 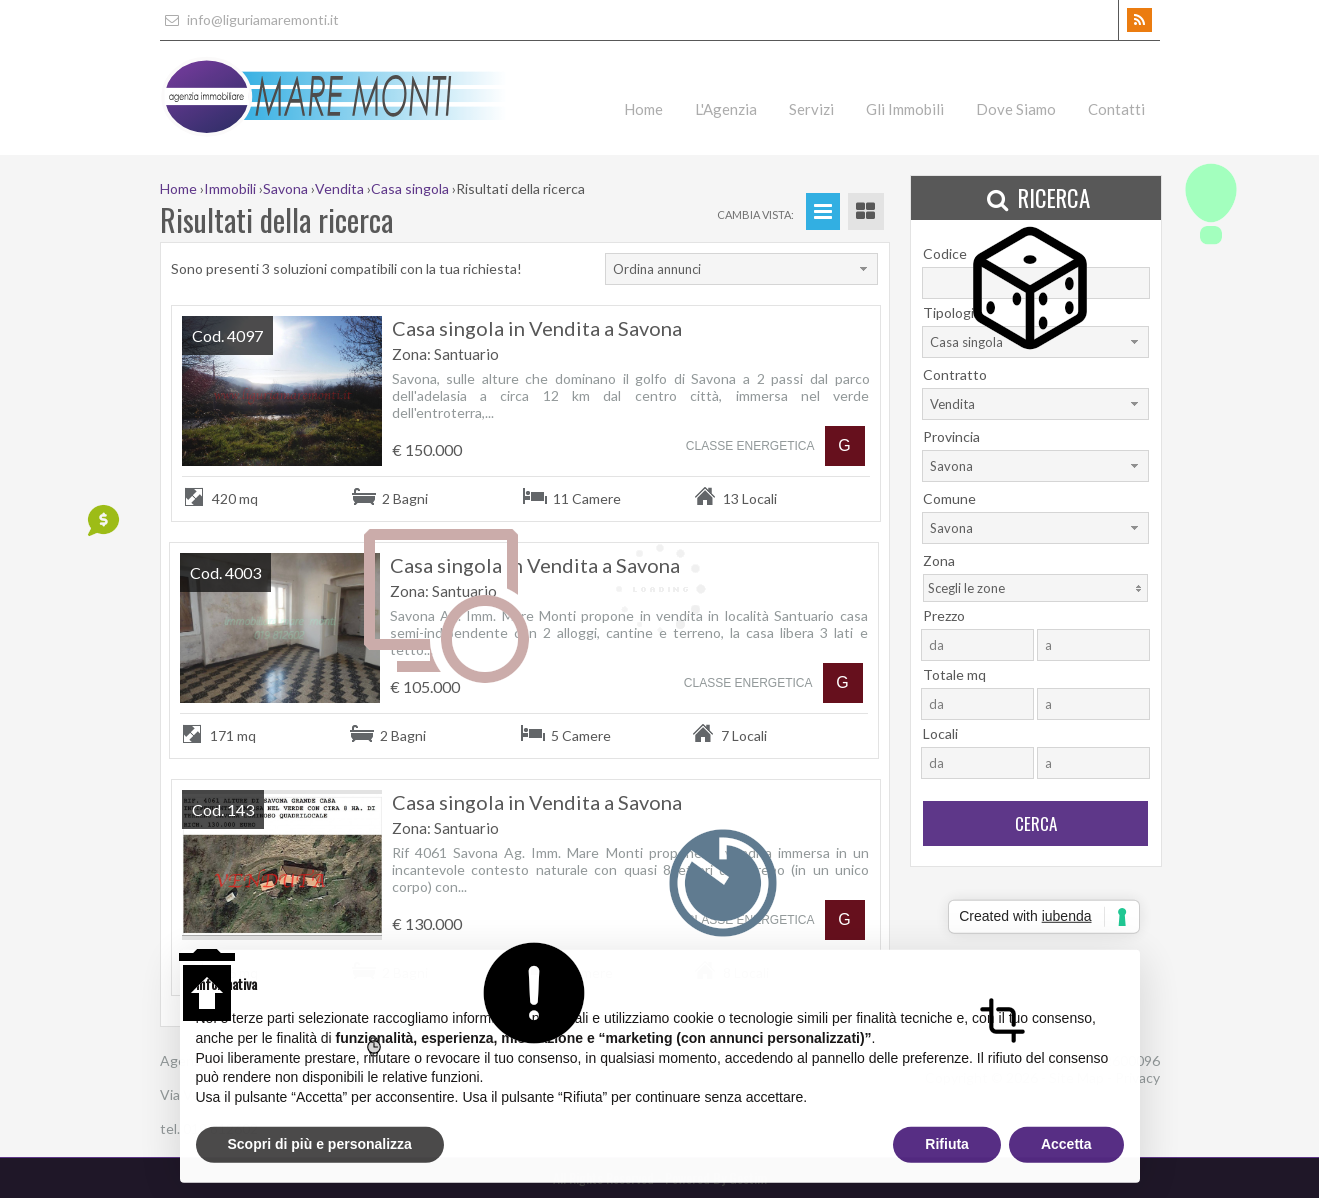 What do you see at coordinates (1002, 1020) in the screenshot?
I see `crop an image or photo` at bounding box center [1002, 1020].